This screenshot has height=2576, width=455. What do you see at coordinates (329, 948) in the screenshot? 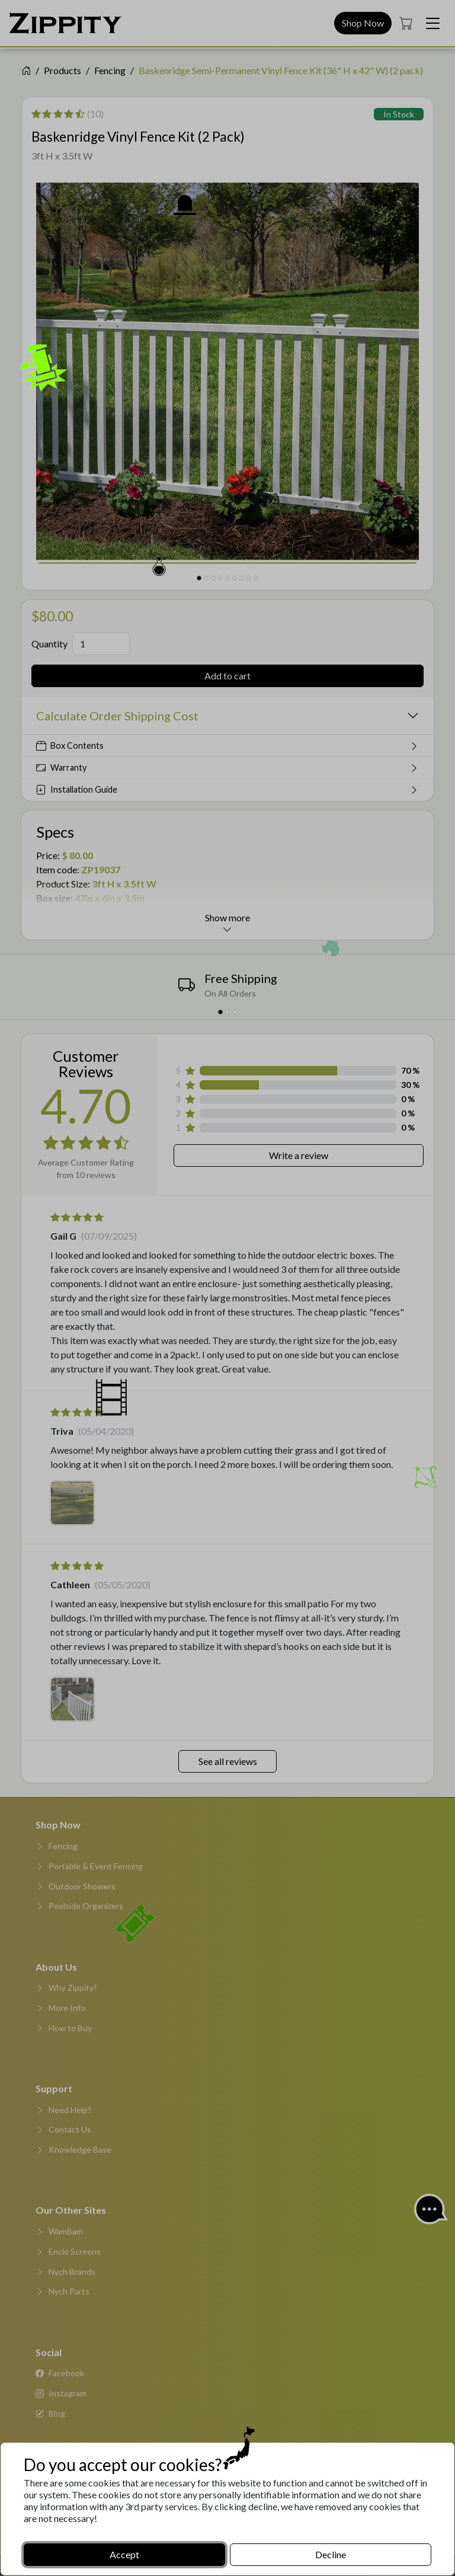
I see `view wildlife or nature-related content` at bounding box center [329, 948].